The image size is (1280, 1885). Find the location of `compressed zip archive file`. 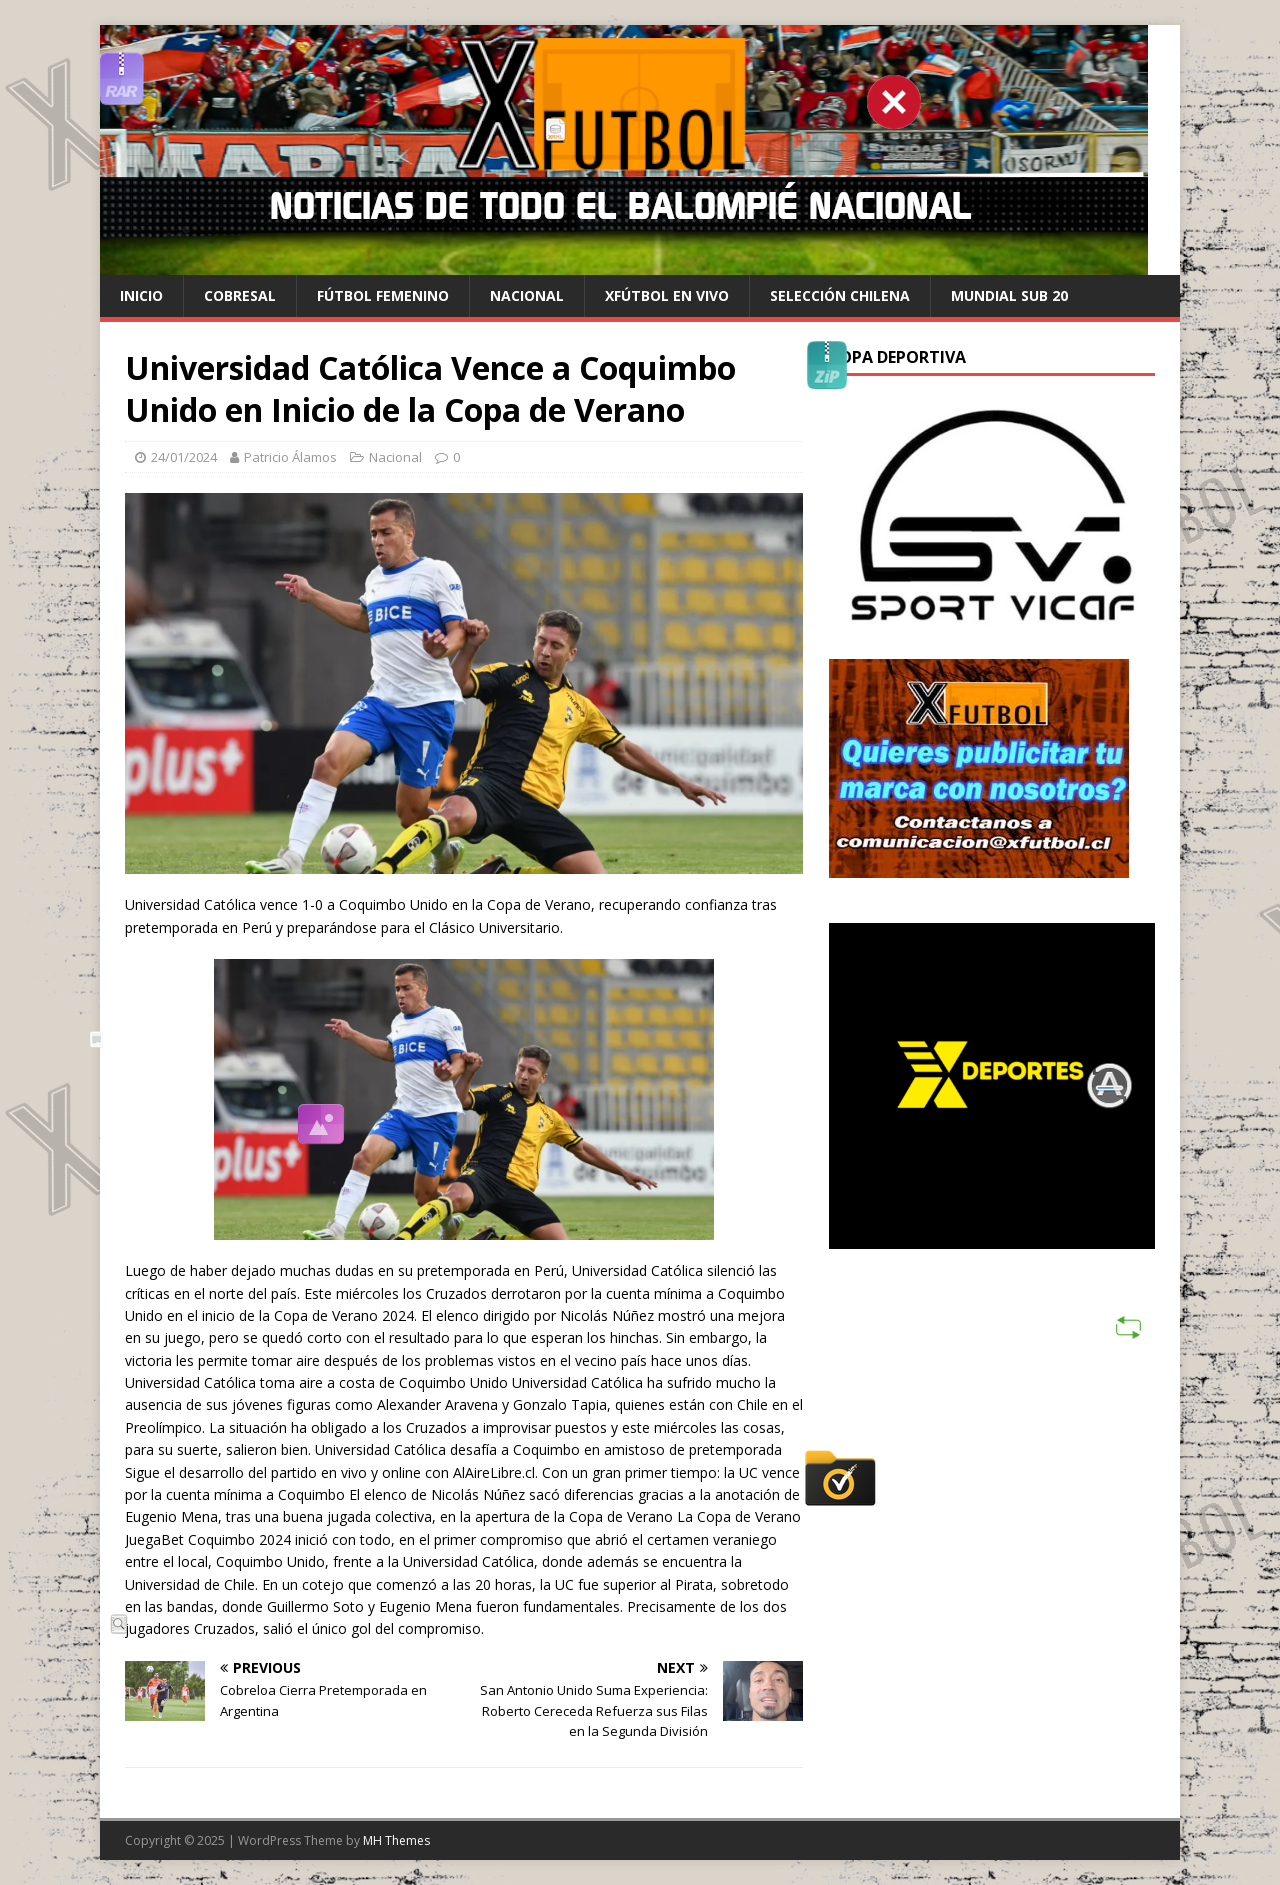

compressed zip archive file is located at coordinates (827, 365).